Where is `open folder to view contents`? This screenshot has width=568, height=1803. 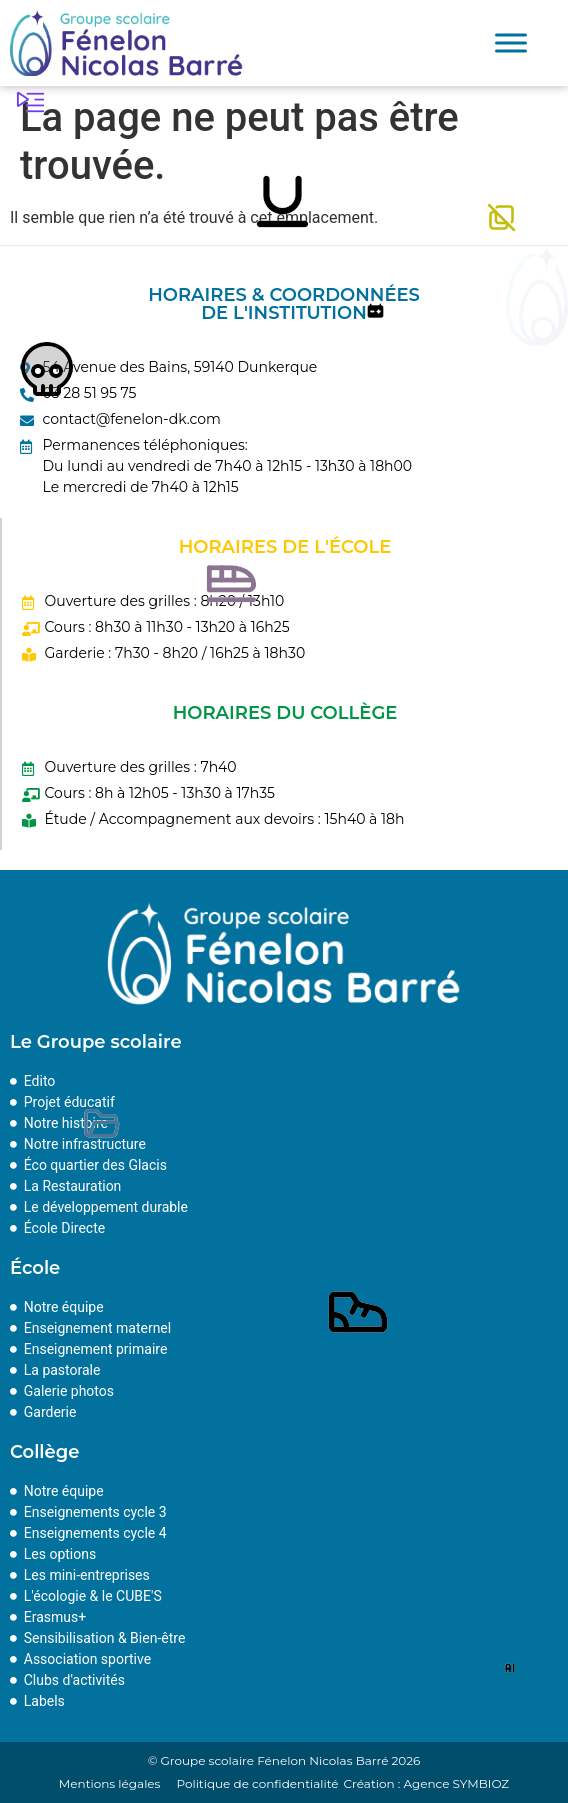
open folder to view contents is located at coordinates (101, 1124).